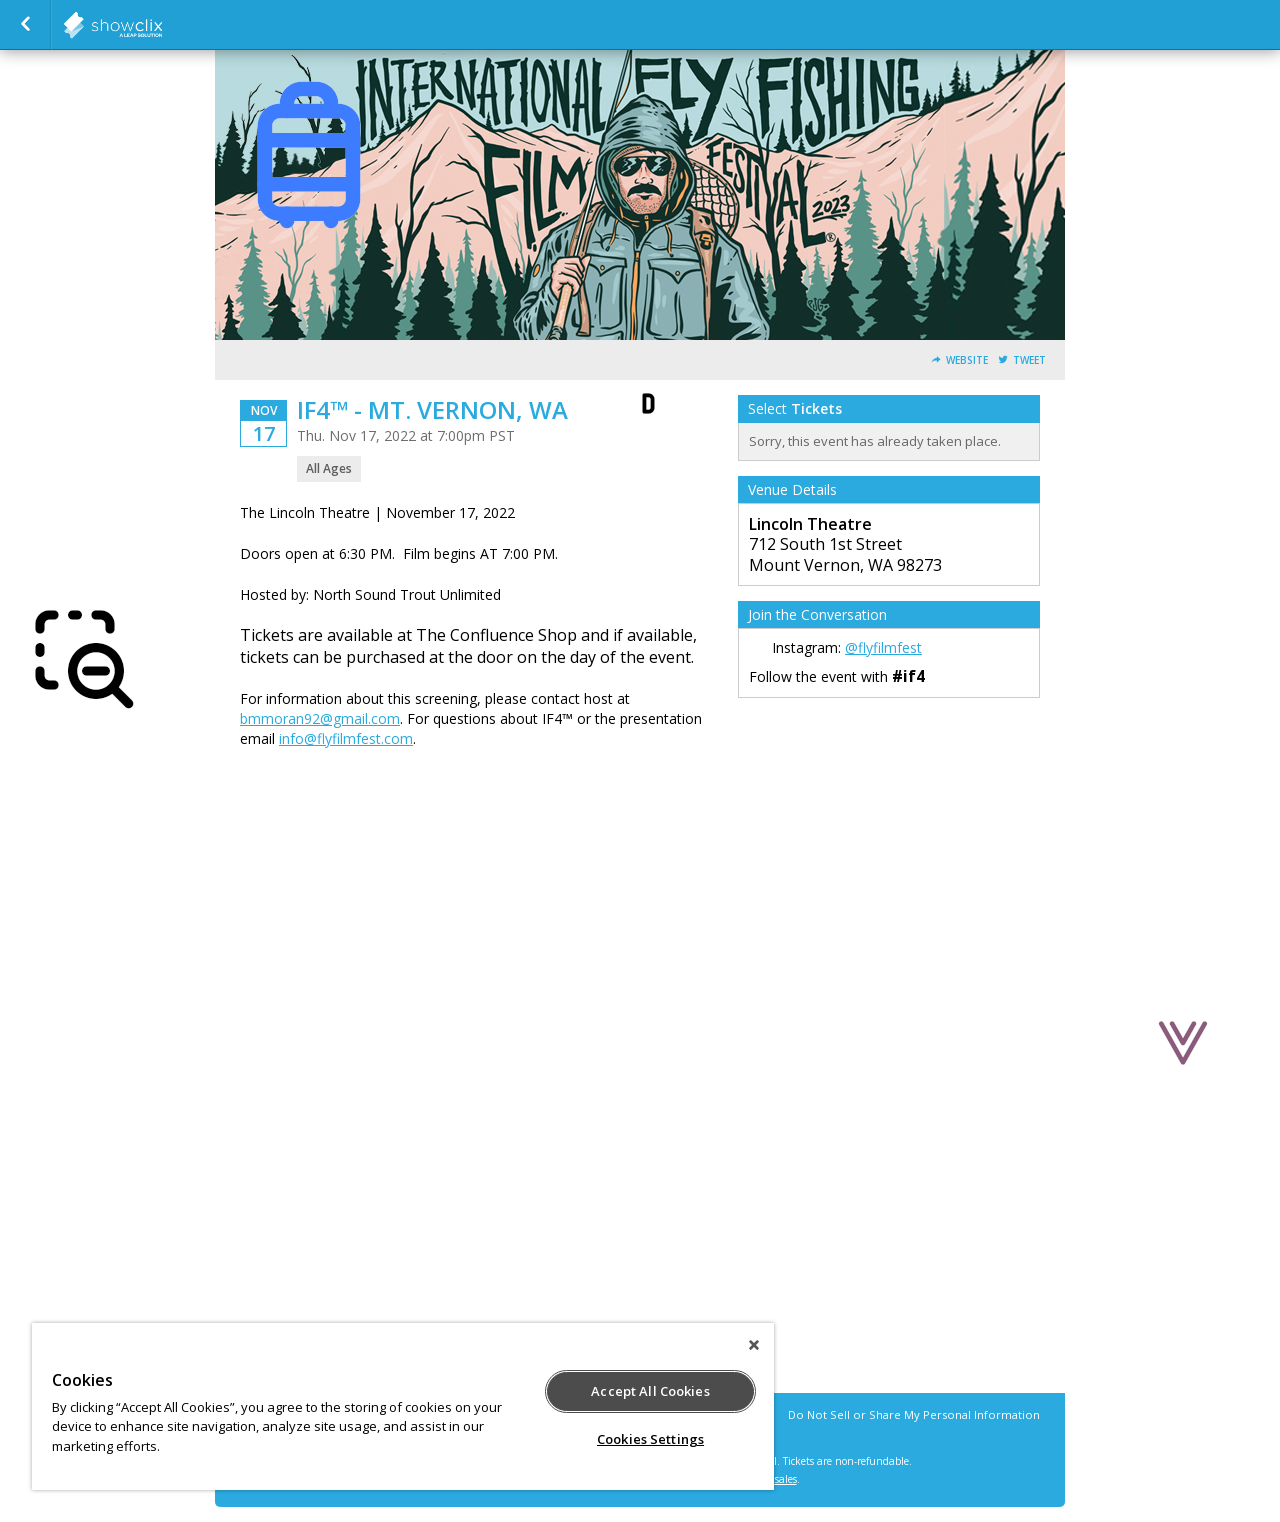 The width and height of the screenshot is (1280, 1522). I want to click on indicates a "D" grade or rating, so click(648, 403).